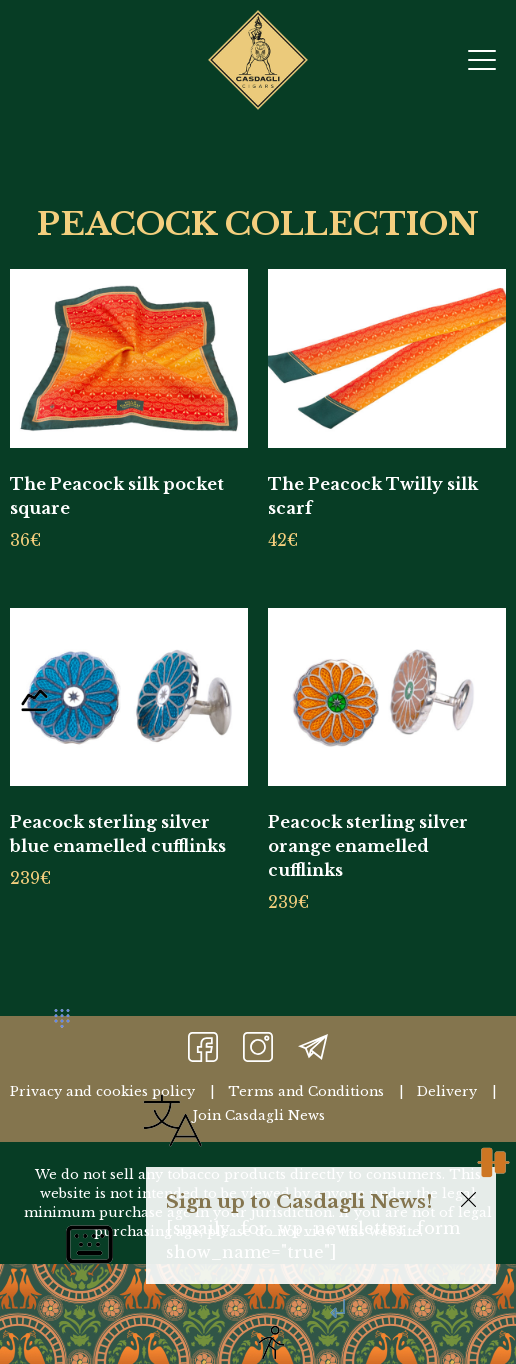 This screenshot has height=1364, width=516. What do you see at coordinates (62, 1018) in the screenshot?
I see `open numeric keypad for input` at bounding box center [62, 1018].